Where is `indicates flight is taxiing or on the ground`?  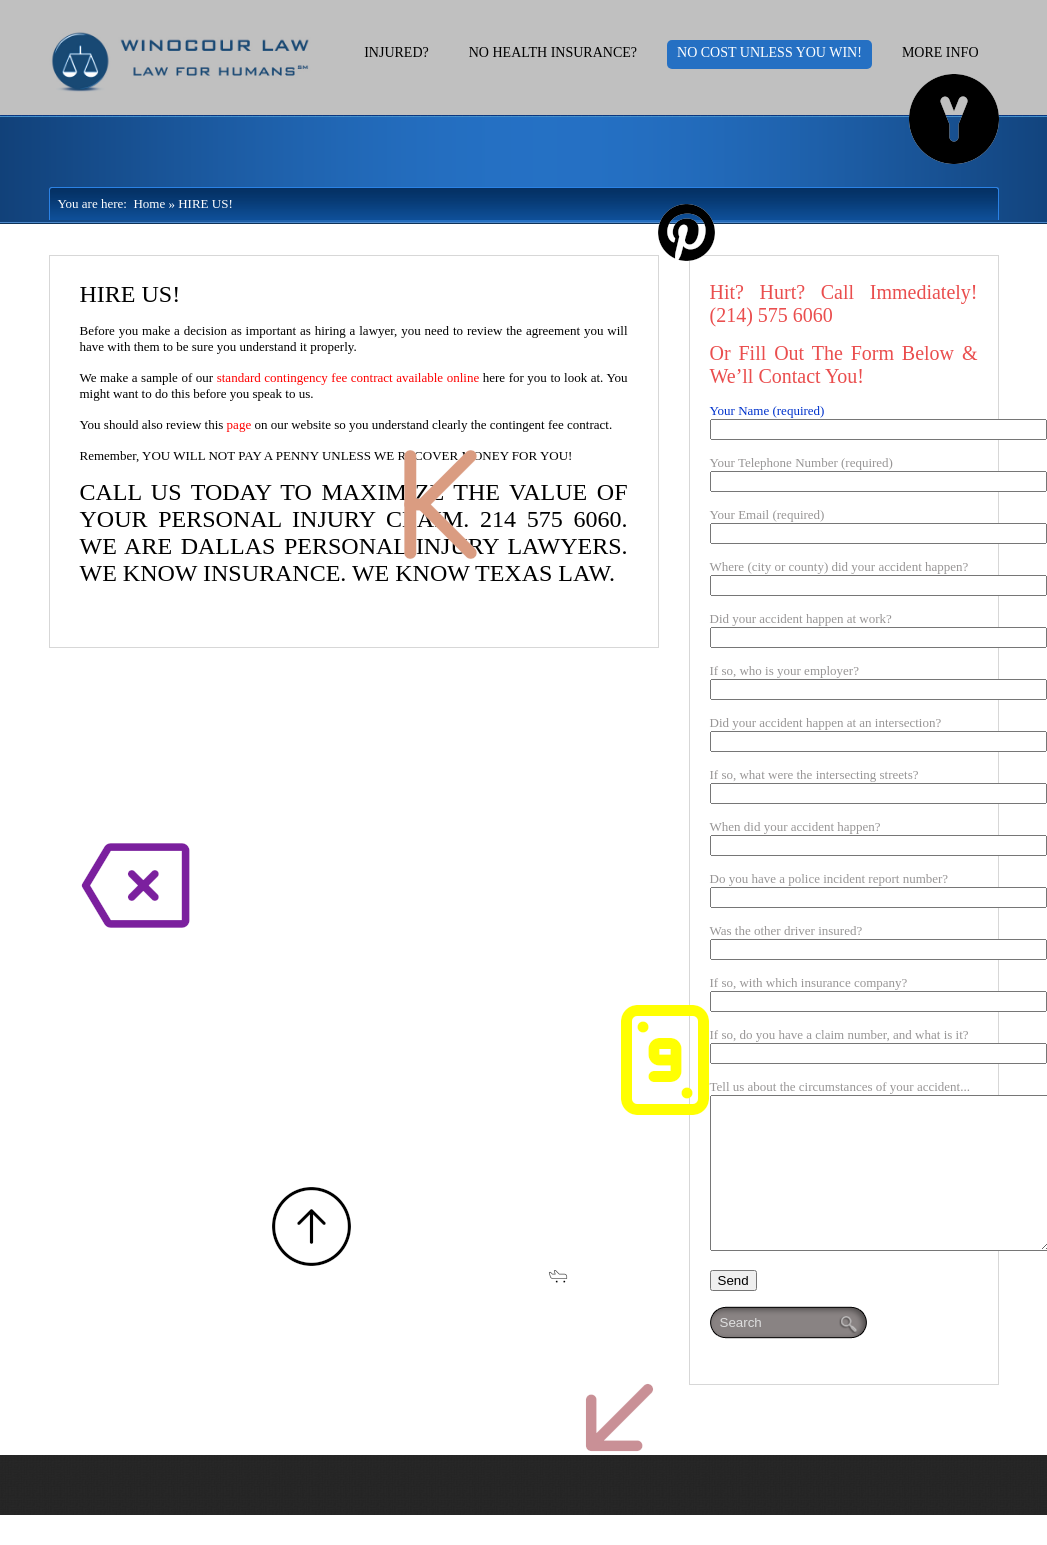
indicates flight is taxiing or on the ground is located at coordinates (558, 1276).